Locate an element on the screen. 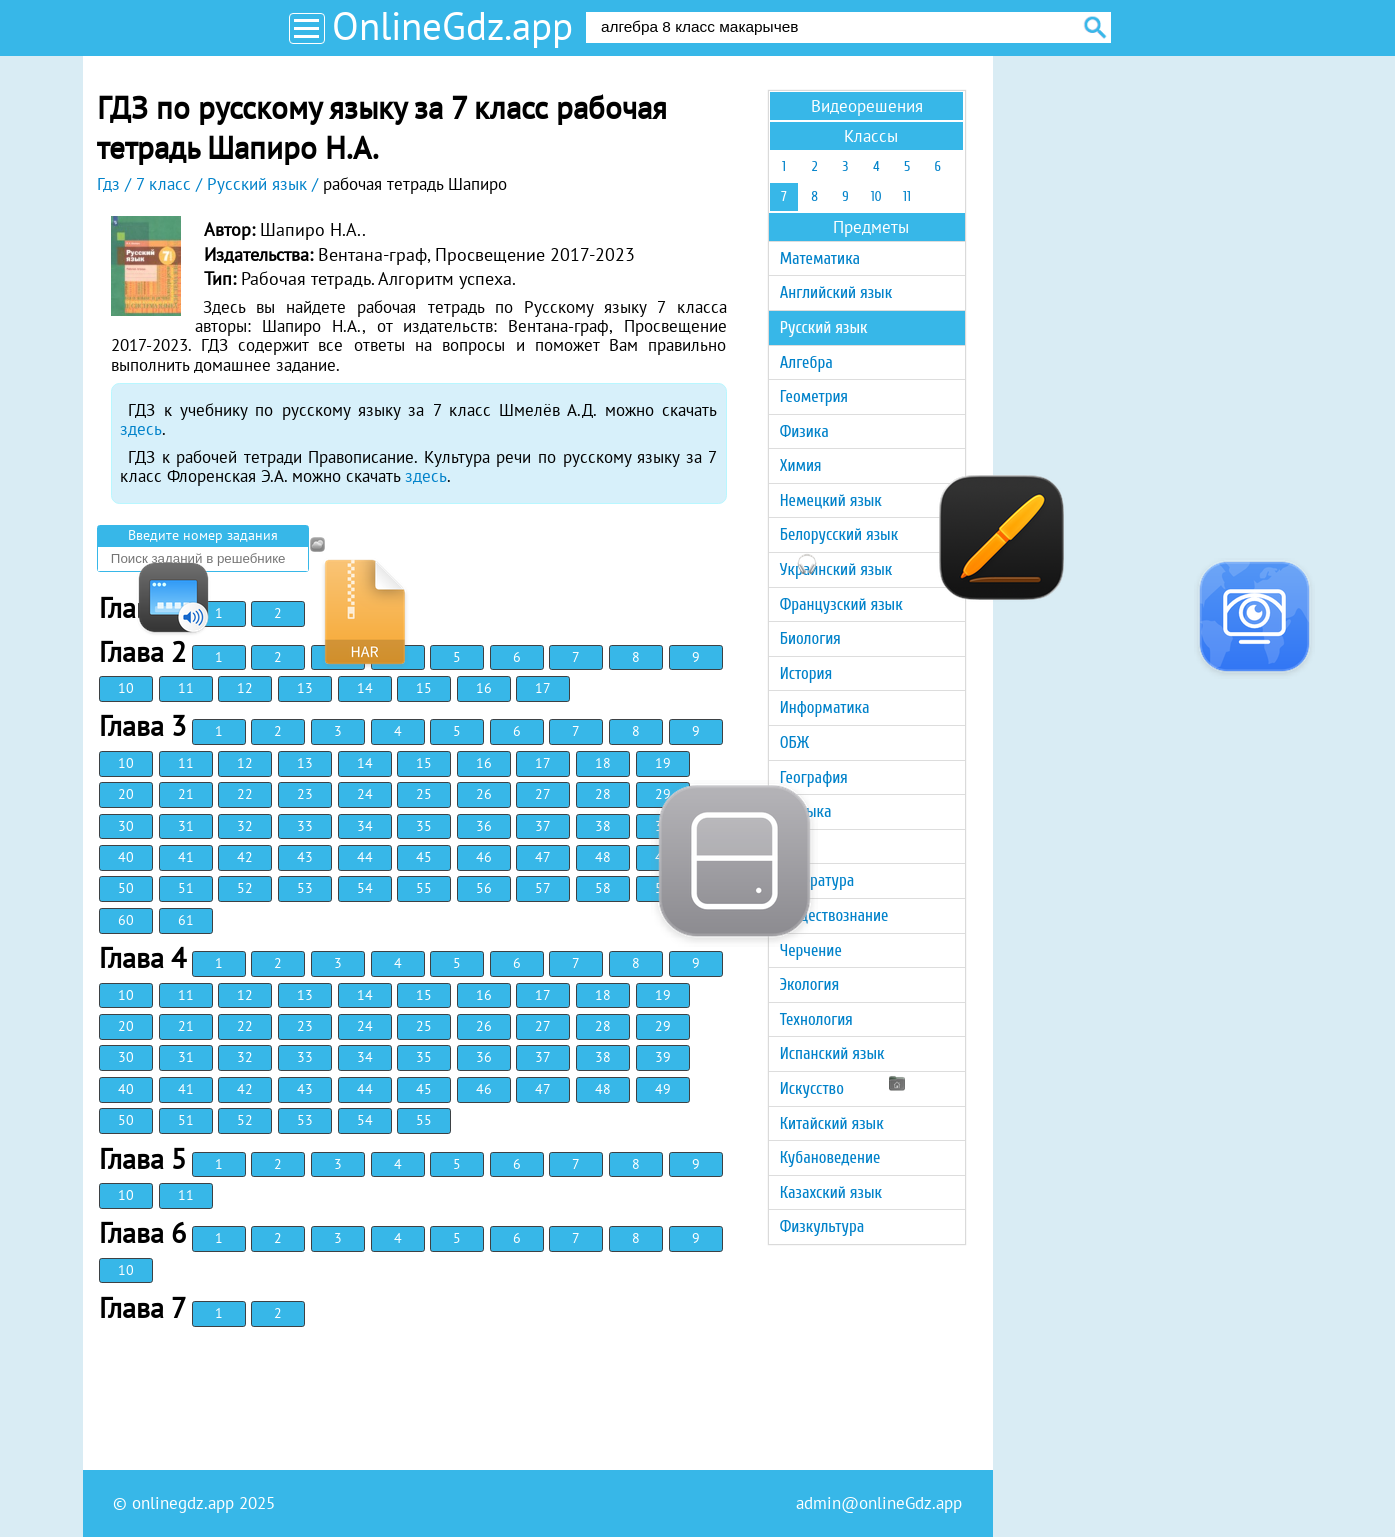 The height and width of the screenshot is (1537, 1395). access scanner device preferences is located at coordinates (734, 863).